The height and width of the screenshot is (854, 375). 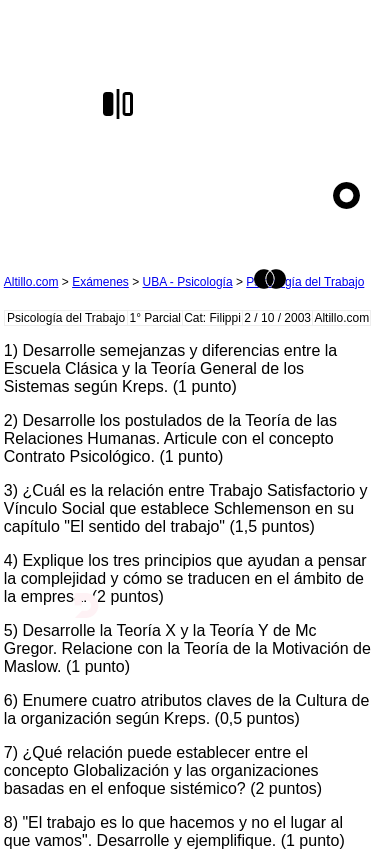 I want to click on pay with mastercard, so click(x=270, y=279).